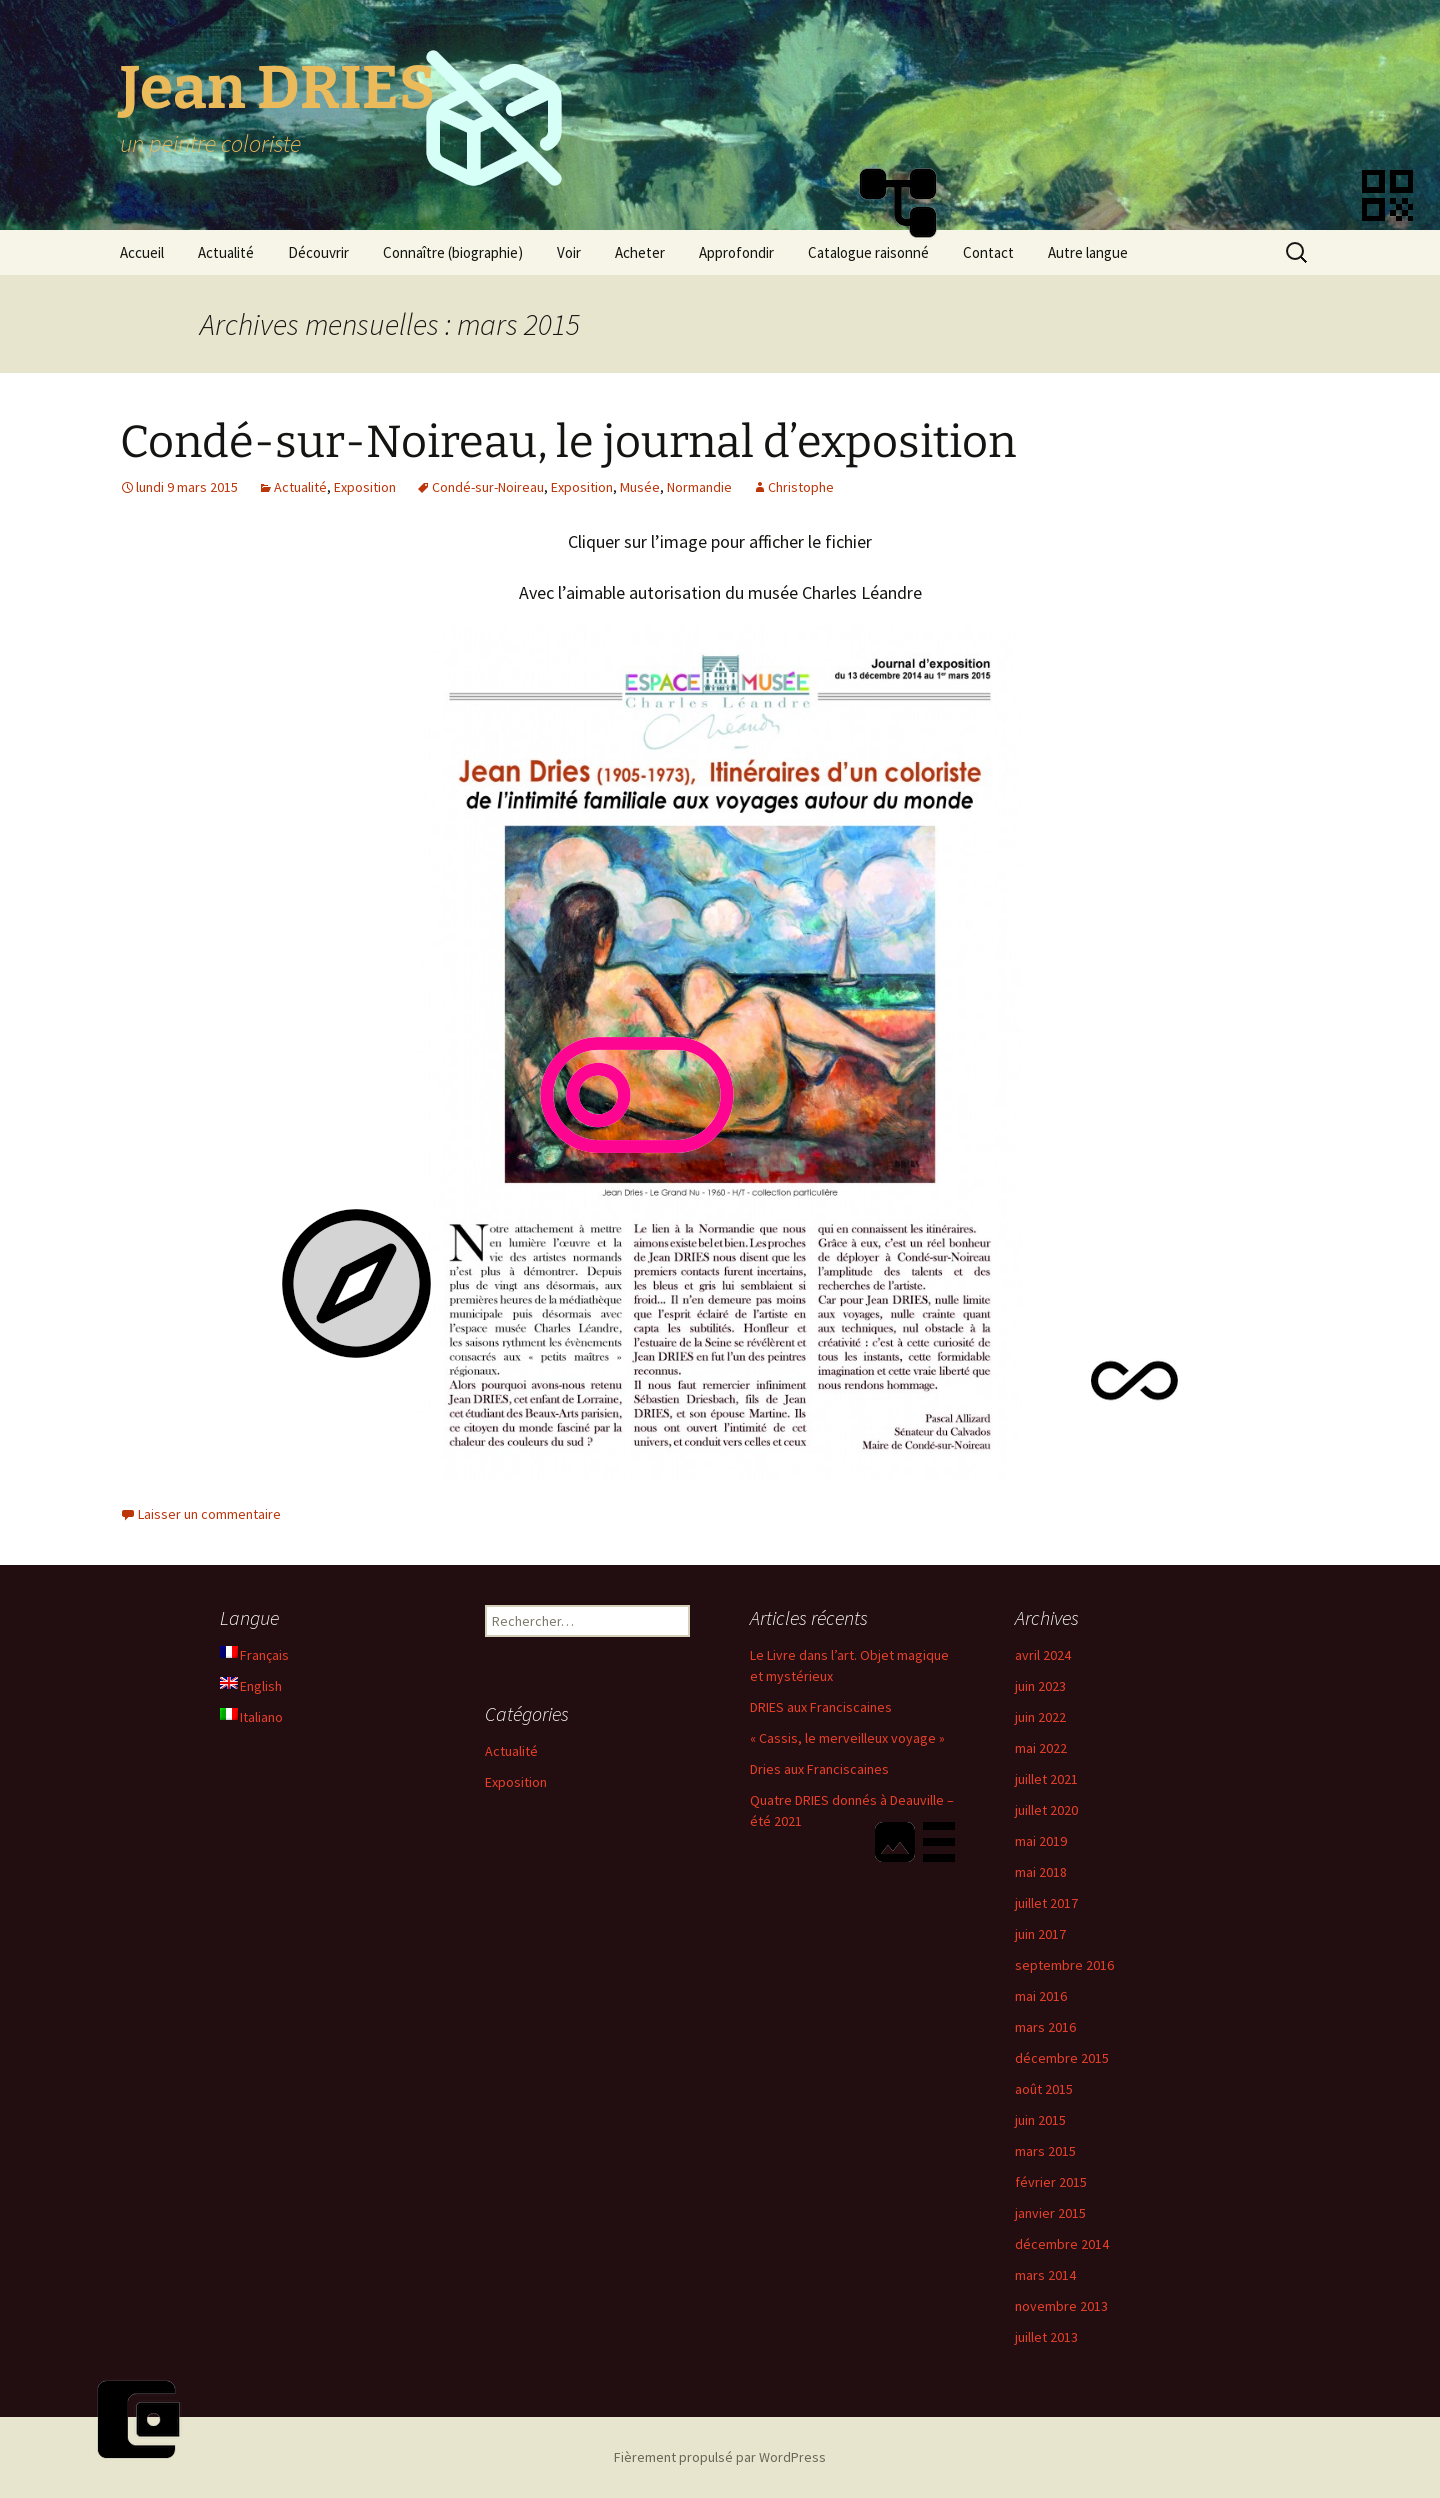 The height and width of the screenshot is (2498, 1440). What do you see at coordinates (494, 118) in the screenshot?
I see `disable 3D view mode` at bounding box center [494, 118].